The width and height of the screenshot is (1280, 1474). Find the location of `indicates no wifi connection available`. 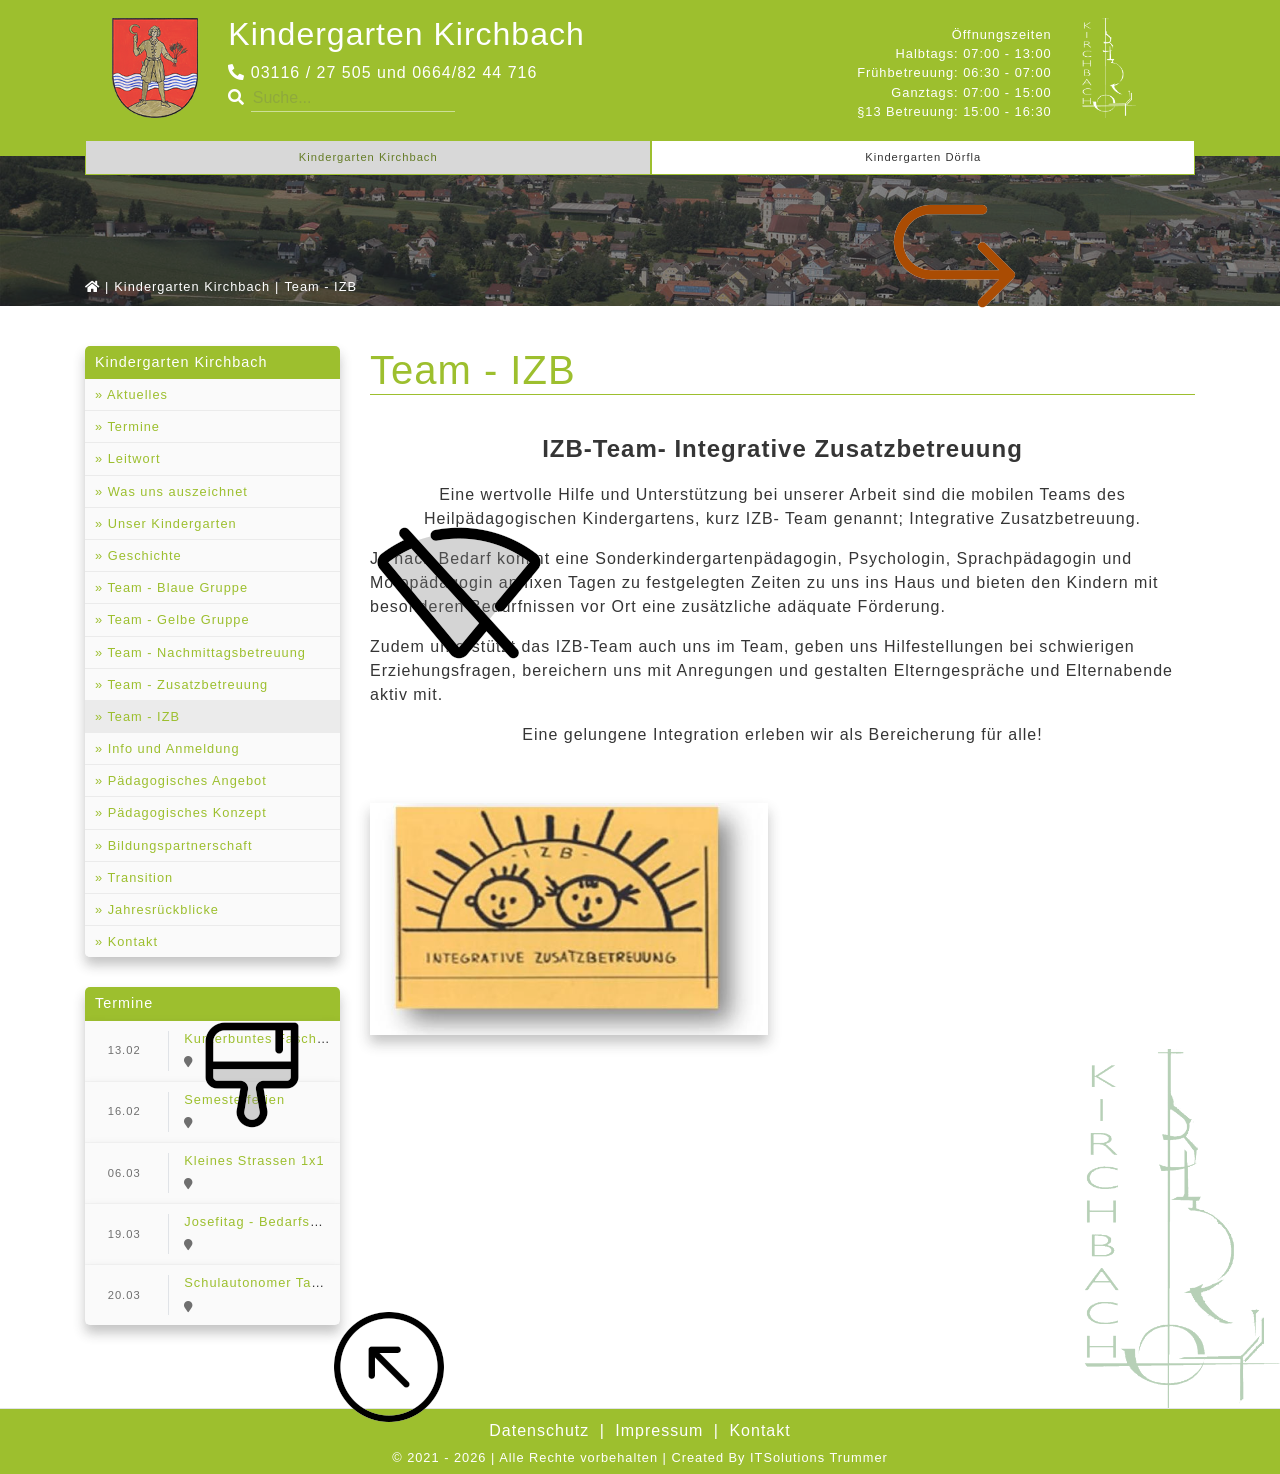

indicates no wifi connection available is located at coordinates (459, 593).